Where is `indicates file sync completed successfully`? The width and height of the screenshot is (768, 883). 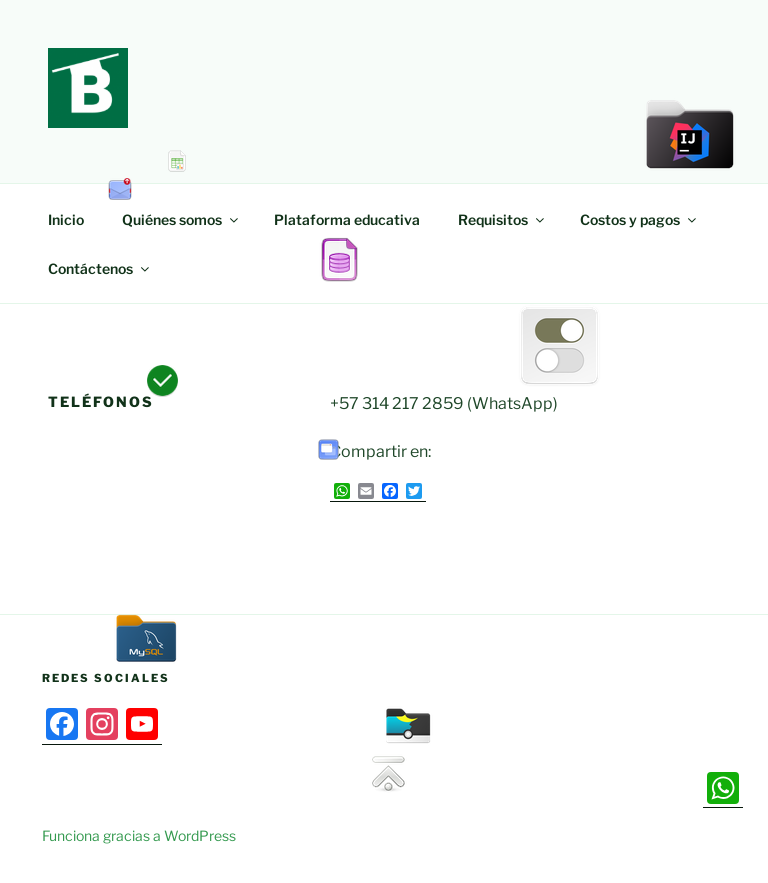 indicates file sync completed successfully is located at coordinates (162, 380).